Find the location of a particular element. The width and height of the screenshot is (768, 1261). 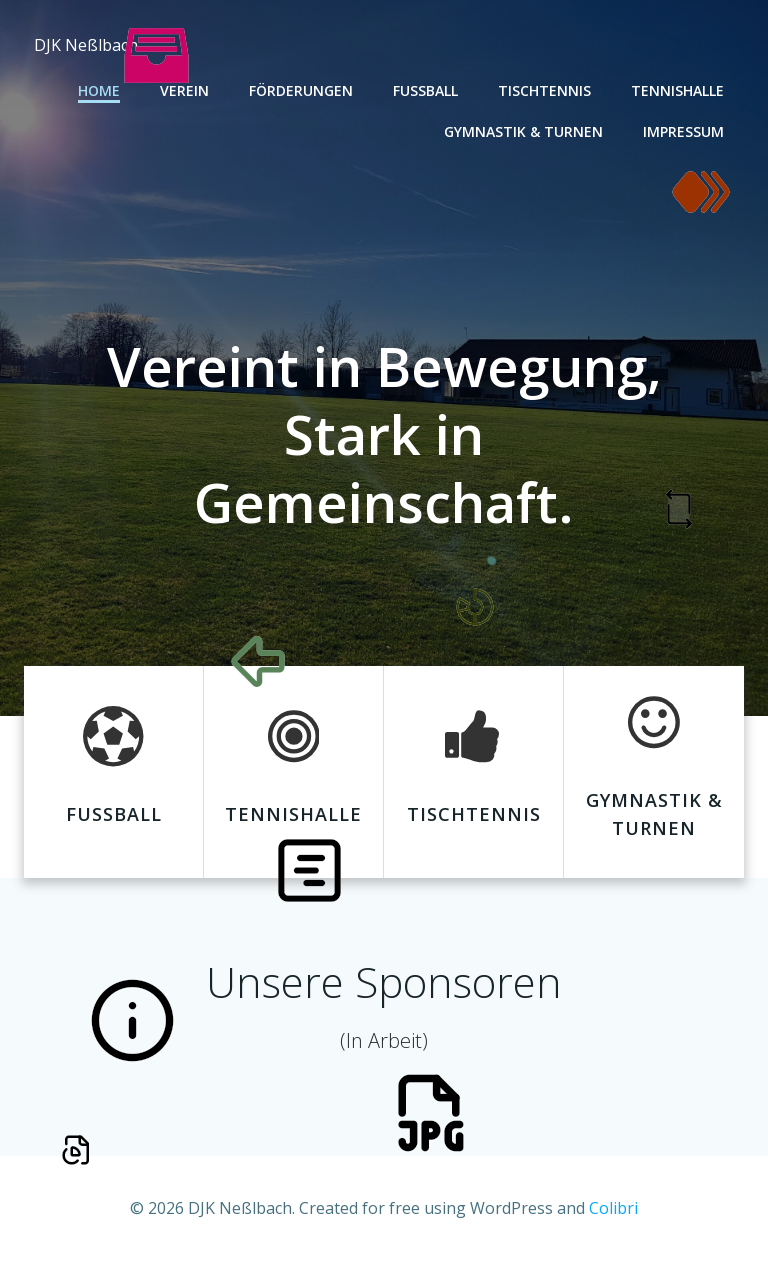

view more information or details is located at coordinates (132, 1020).